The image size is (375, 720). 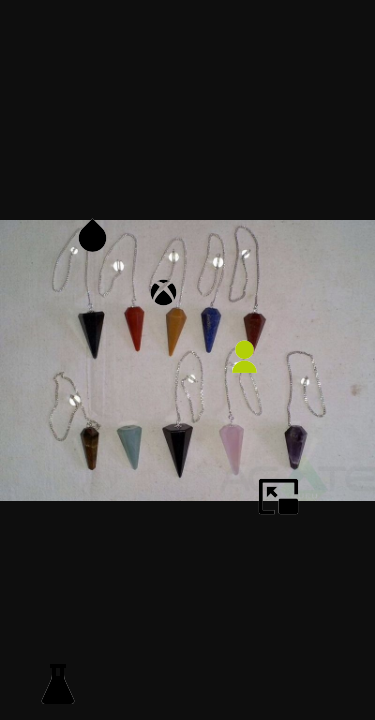 What do you see at coordinates (92, 236) in the screenshot?
I see `select a color from a palette or color picker` at bounding box center [92, 236].